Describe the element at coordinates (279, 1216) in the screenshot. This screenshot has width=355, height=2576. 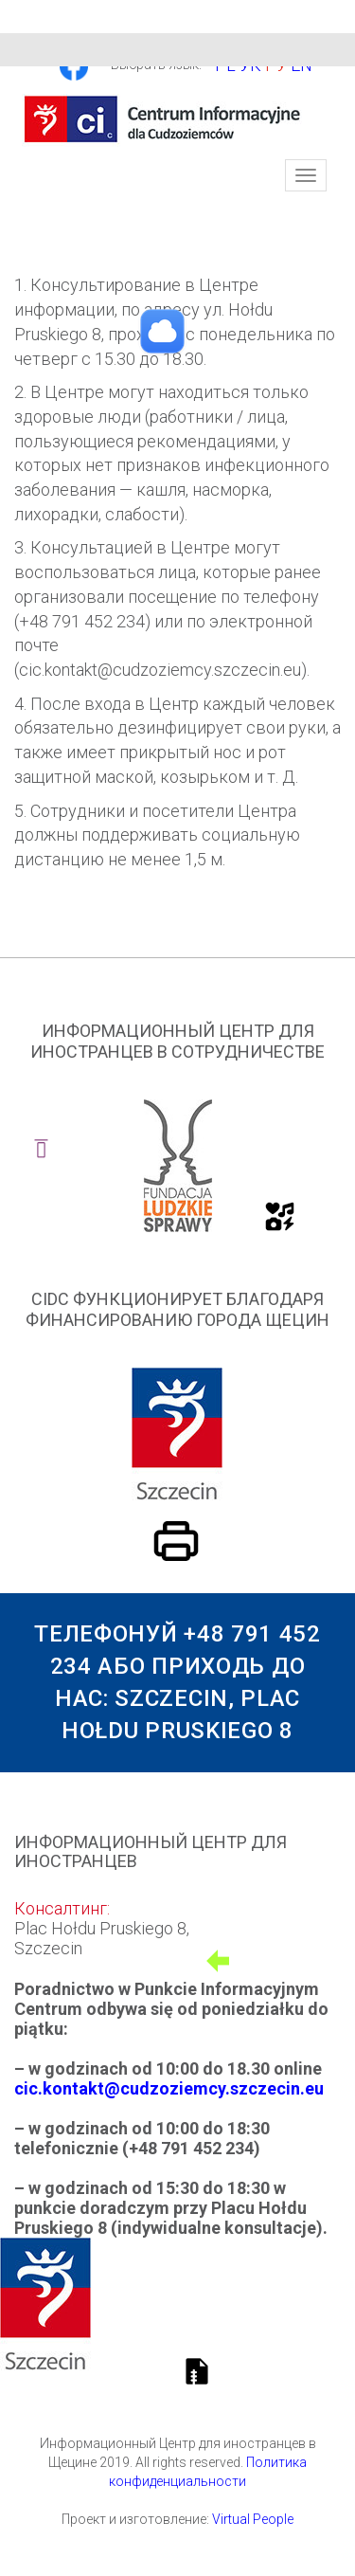
I see `access media and creative tools` at that location.